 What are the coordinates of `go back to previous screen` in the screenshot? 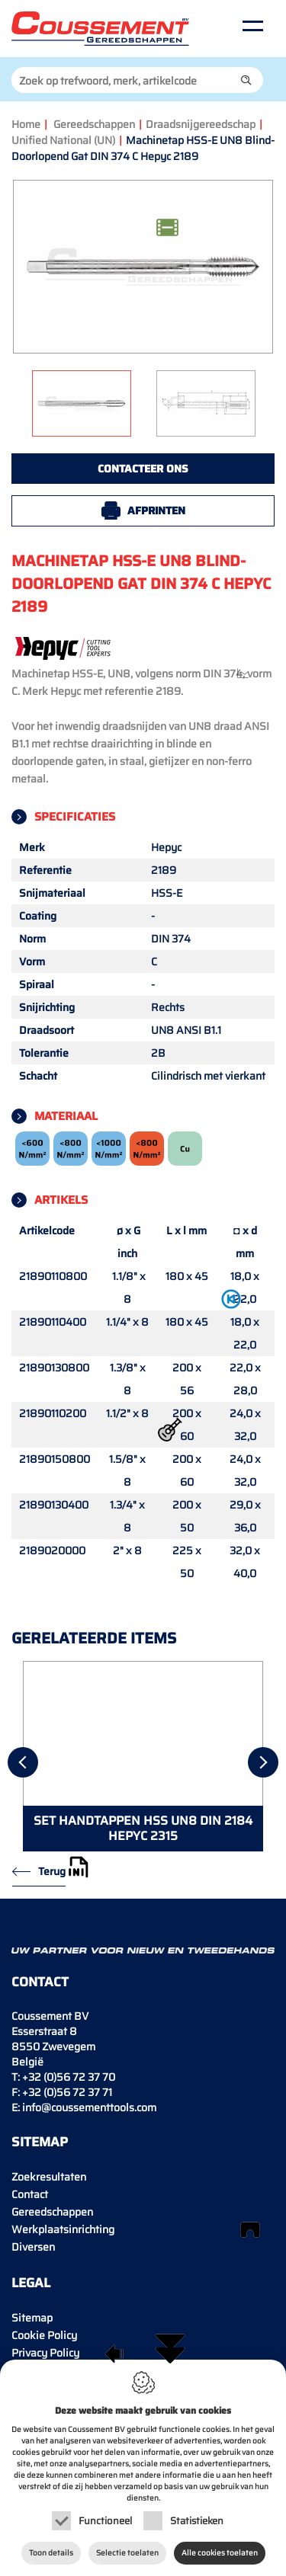 It's located at (114, 2354).